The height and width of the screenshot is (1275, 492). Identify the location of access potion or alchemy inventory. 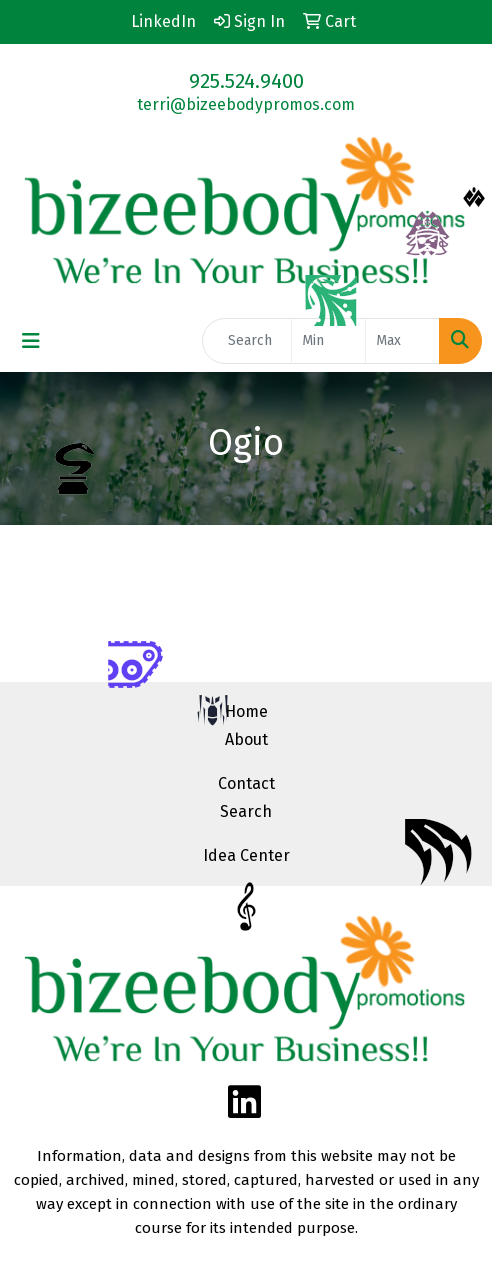
(73, 468).